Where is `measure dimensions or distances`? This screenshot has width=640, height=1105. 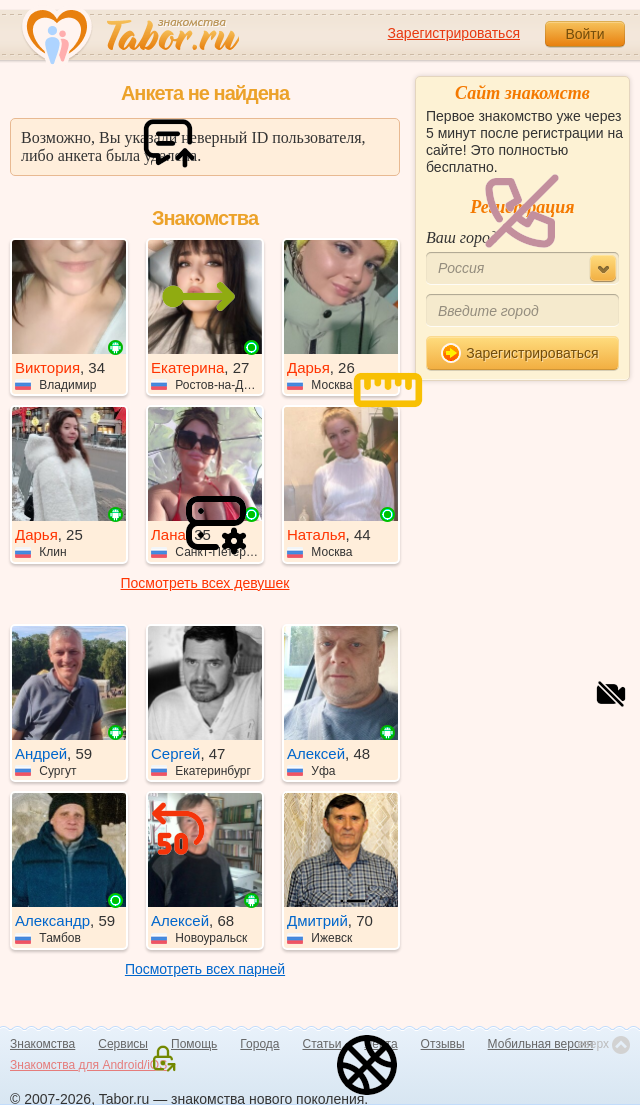 measure dimensions or distances is located at coordinates (388, 390).